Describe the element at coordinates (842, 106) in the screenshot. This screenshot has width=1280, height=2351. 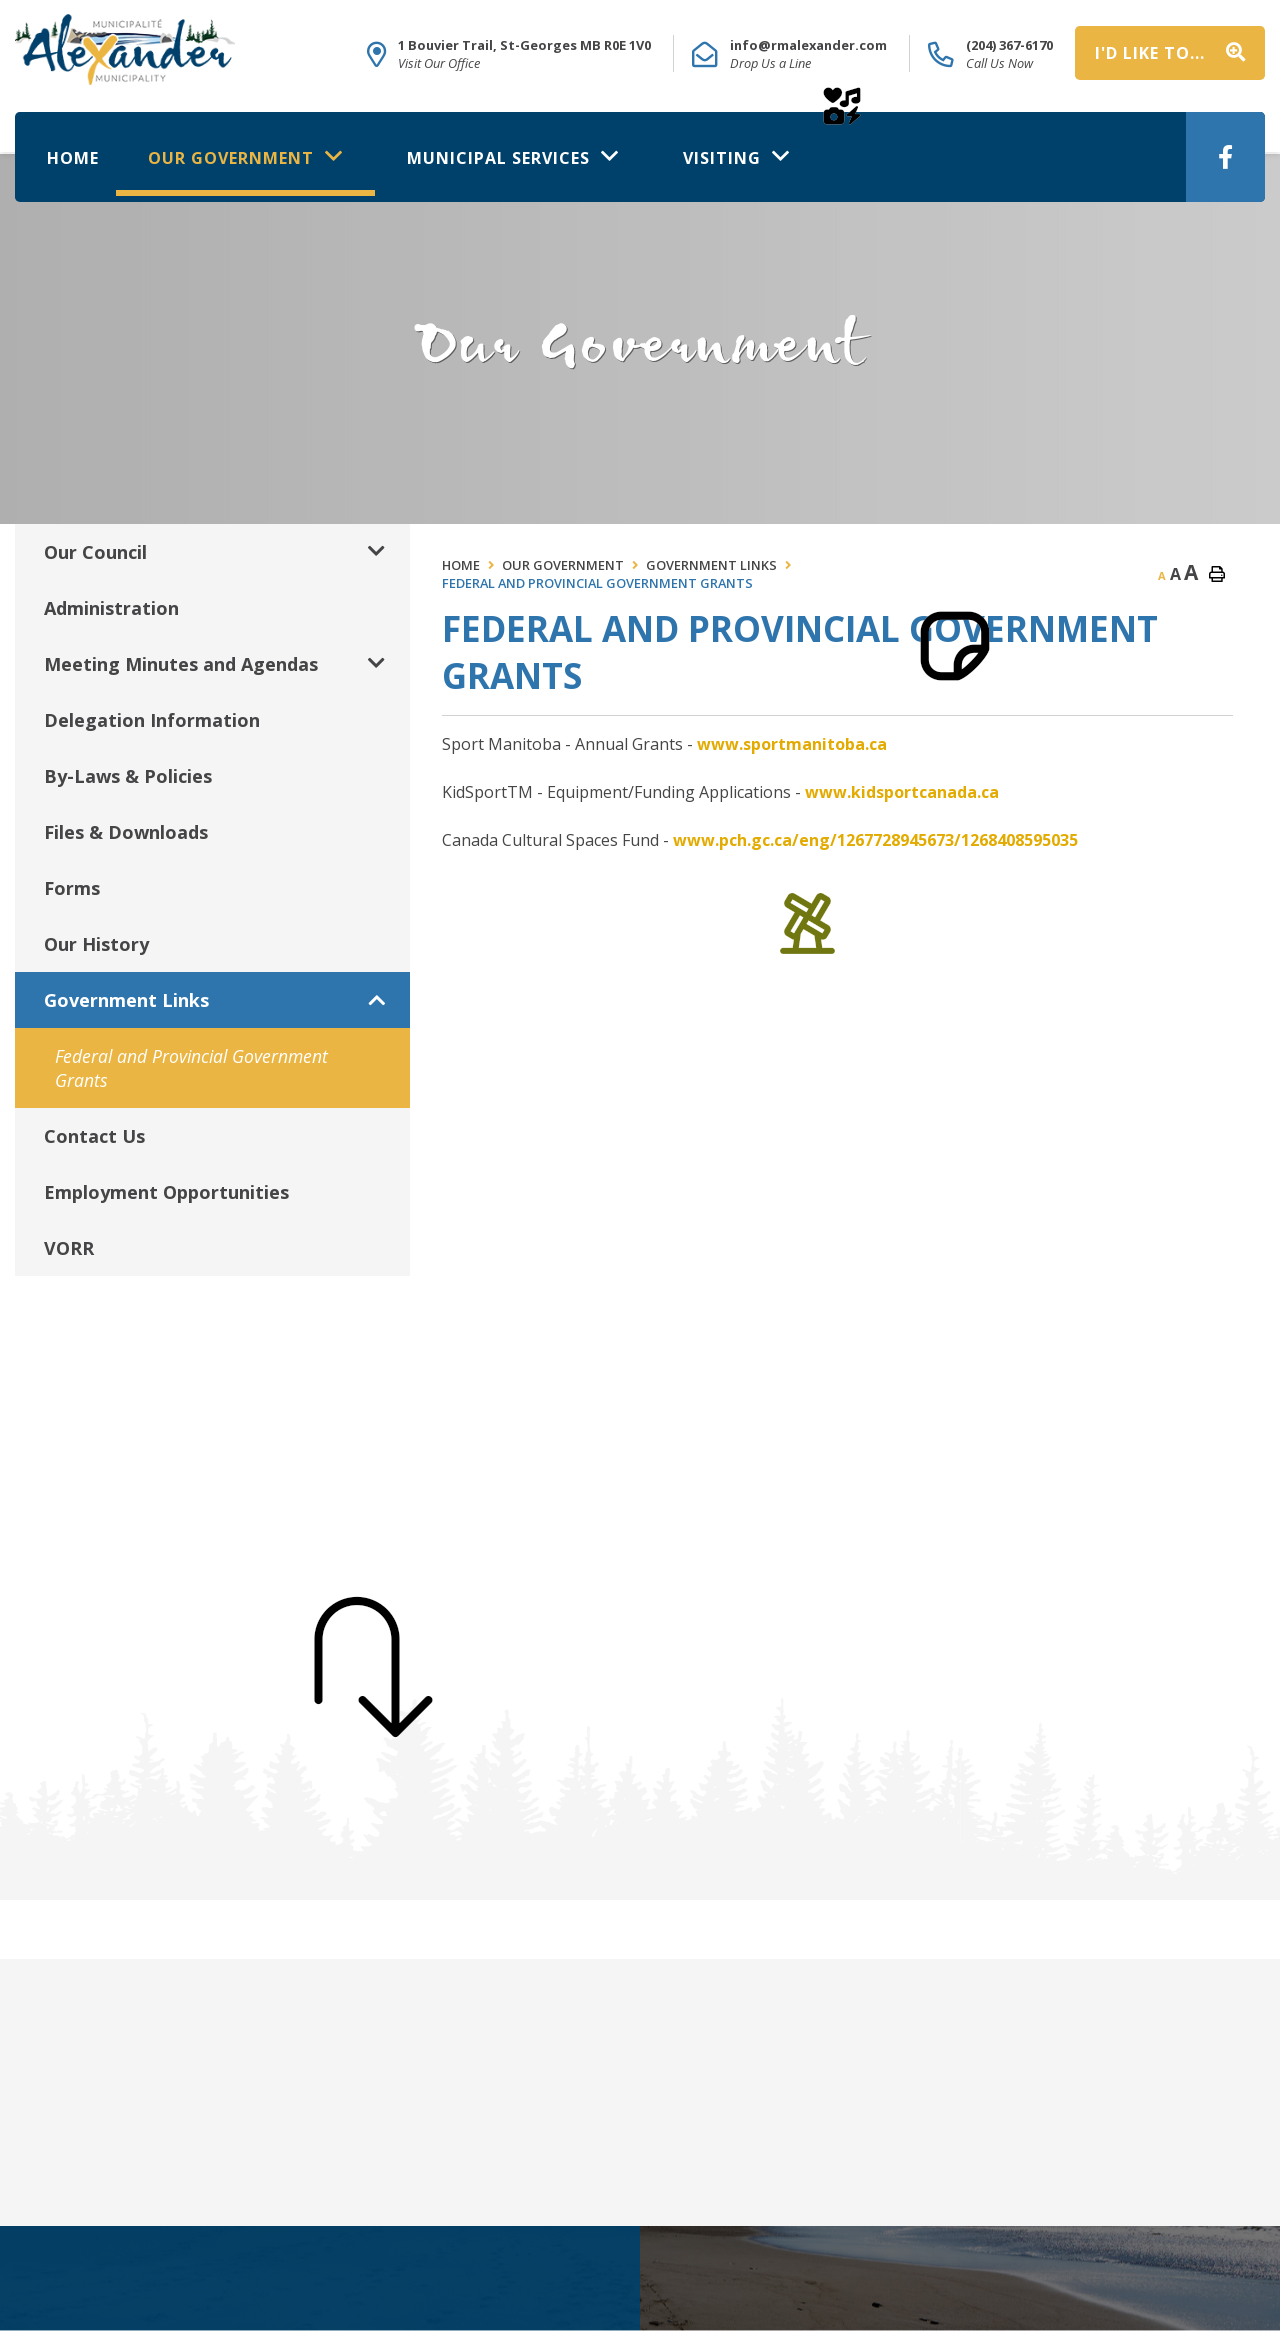
I see `browse icon library or icon collection` at that location.